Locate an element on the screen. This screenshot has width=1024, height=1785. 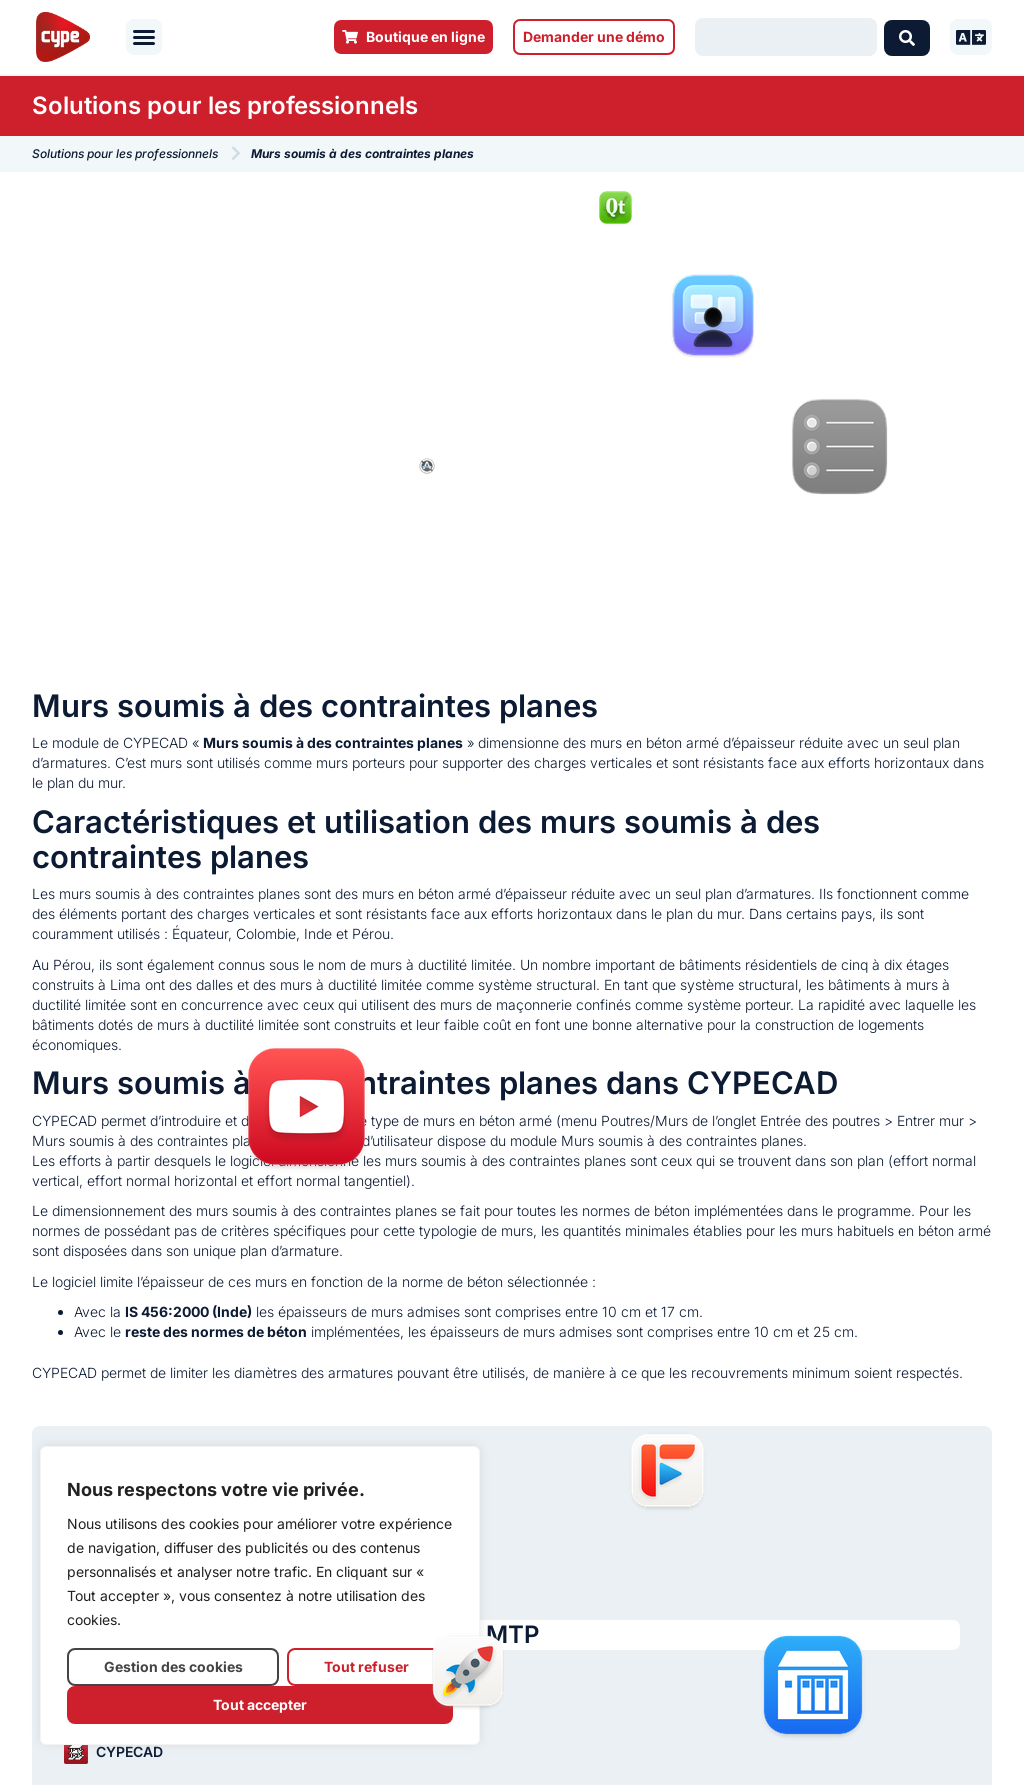
launch ibus typing booster input method is located at coordinates (468, 1671).